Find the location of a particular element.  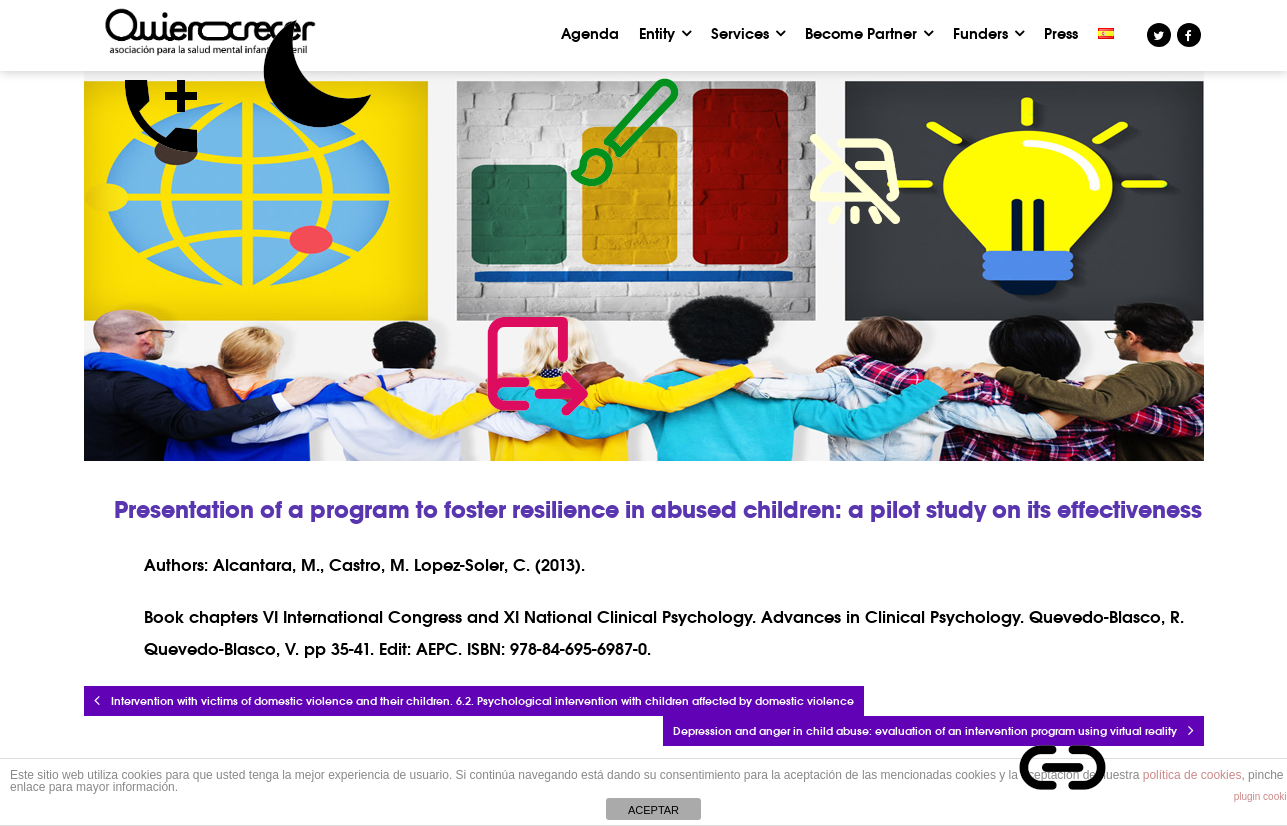

pull changes from a remote repository is located at coordinates (534, 370).